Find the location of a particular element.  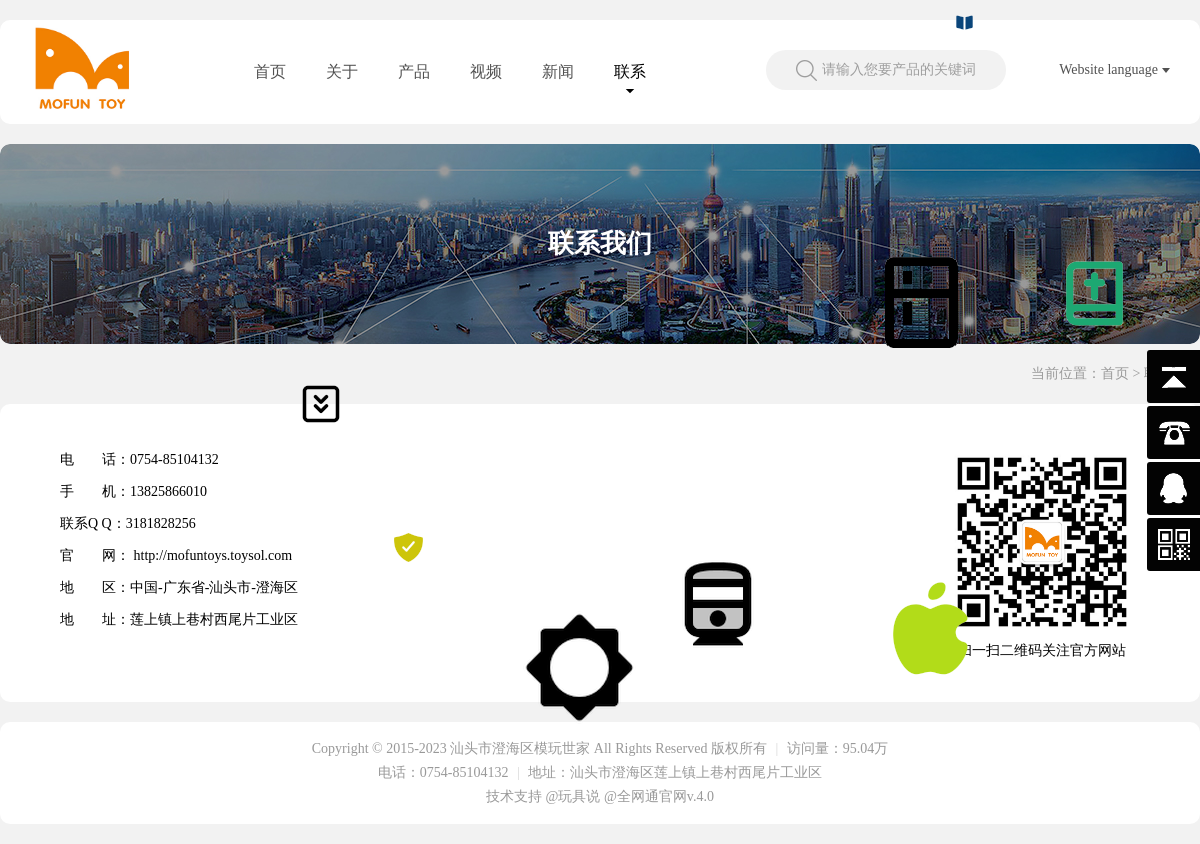

collapse or minimize content section is located at coordinates (321, 404).